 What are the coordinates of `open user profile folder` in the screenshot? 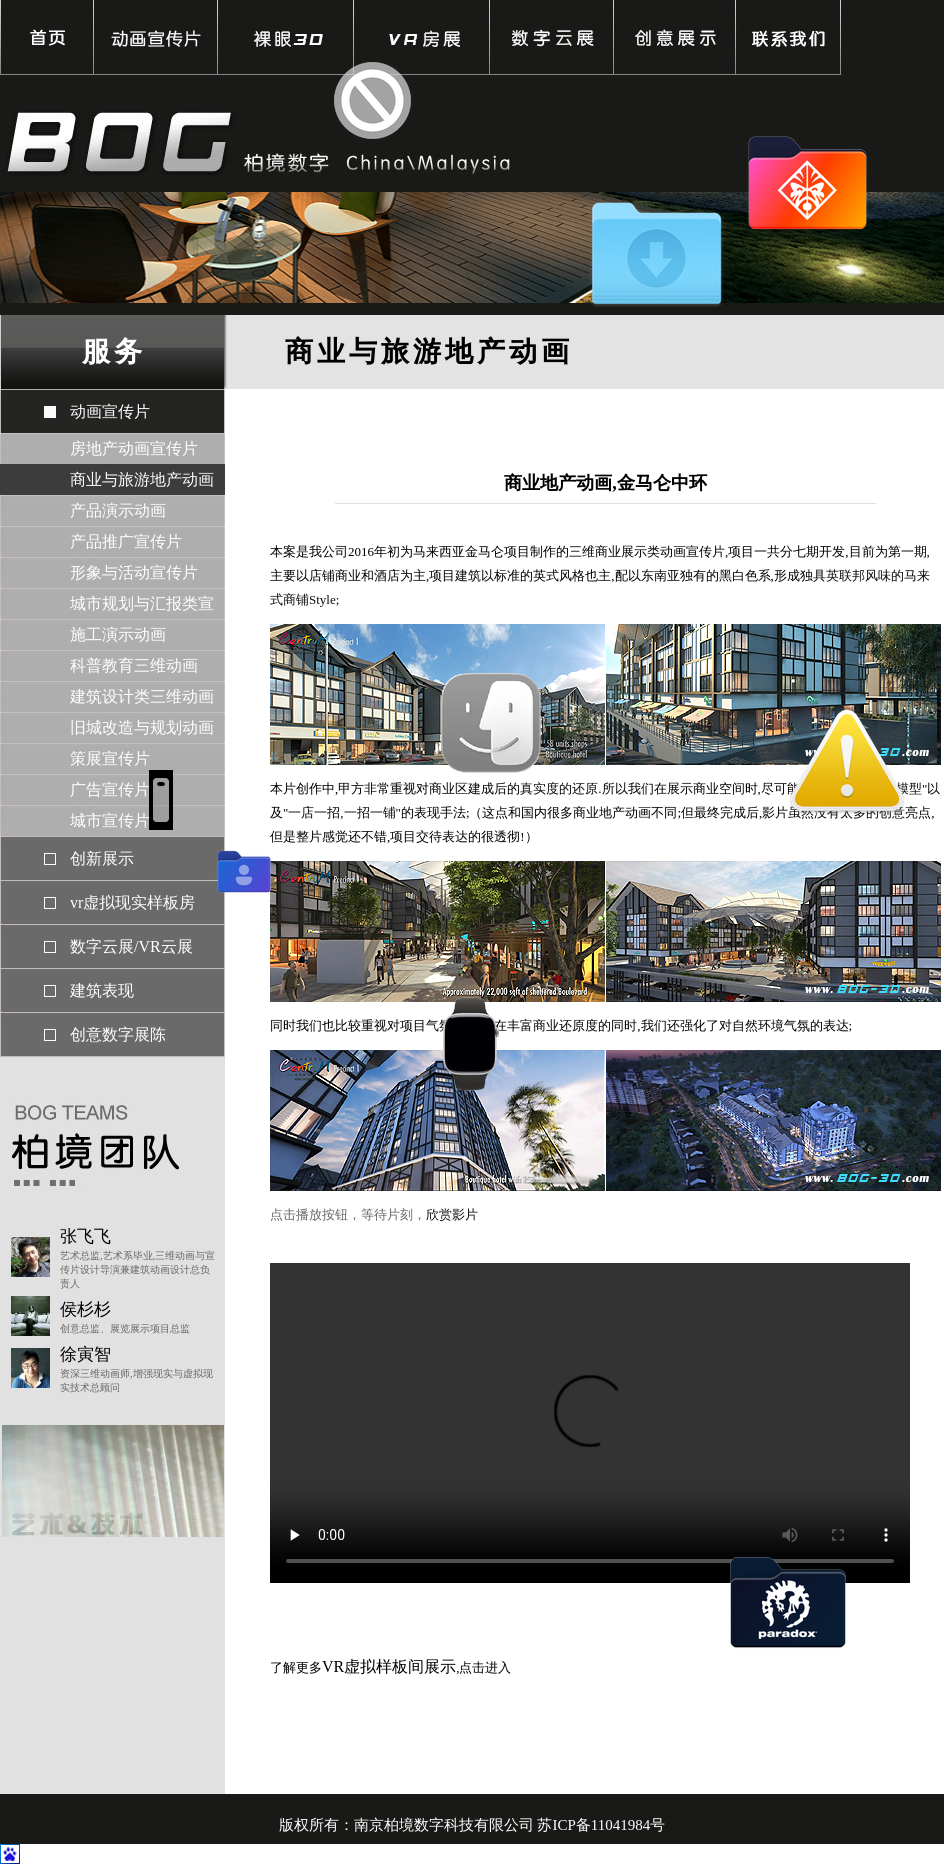 It's located at (244, 873).